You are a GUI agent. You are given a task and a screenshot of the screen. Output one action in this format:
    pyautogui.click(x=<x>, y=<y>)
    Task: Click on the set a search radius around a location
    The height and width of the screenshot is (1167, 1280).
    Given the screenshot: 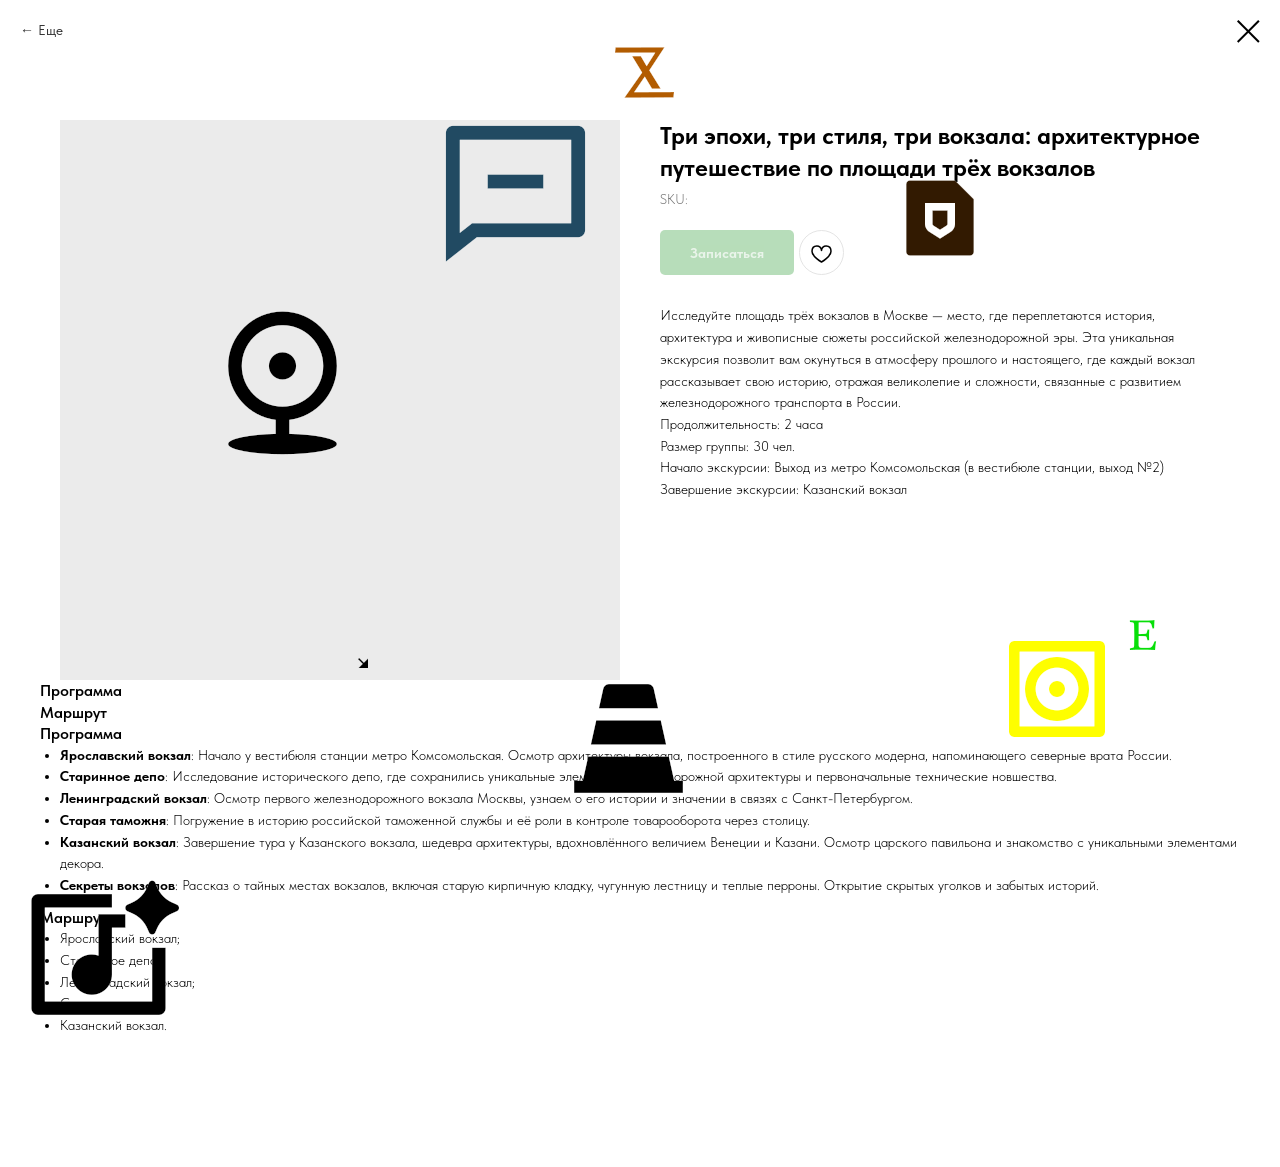 What is the action you would take?
    pyautogui.click(x=282, y=379)
    